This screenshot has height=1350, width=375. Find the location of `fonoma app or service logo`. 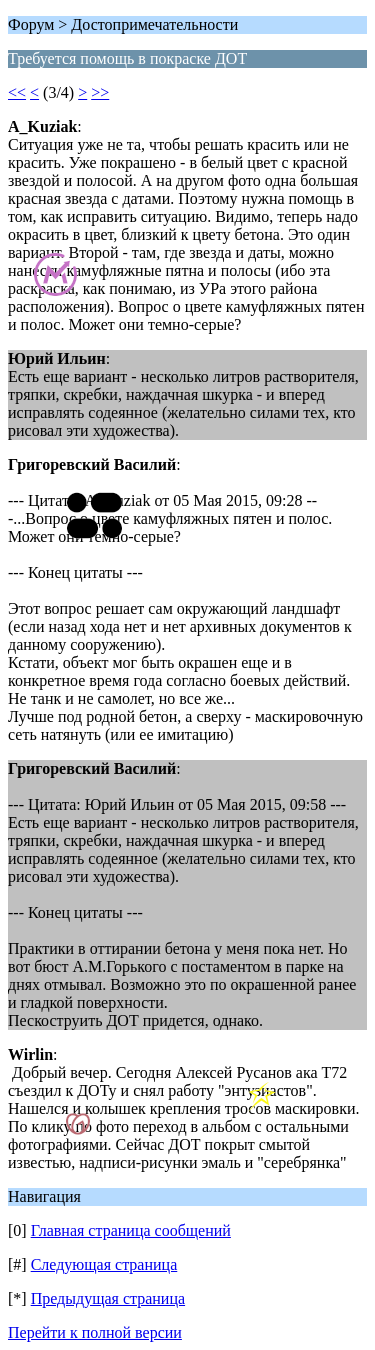

fonoma app or service logo is located at coordinates (94, 515).